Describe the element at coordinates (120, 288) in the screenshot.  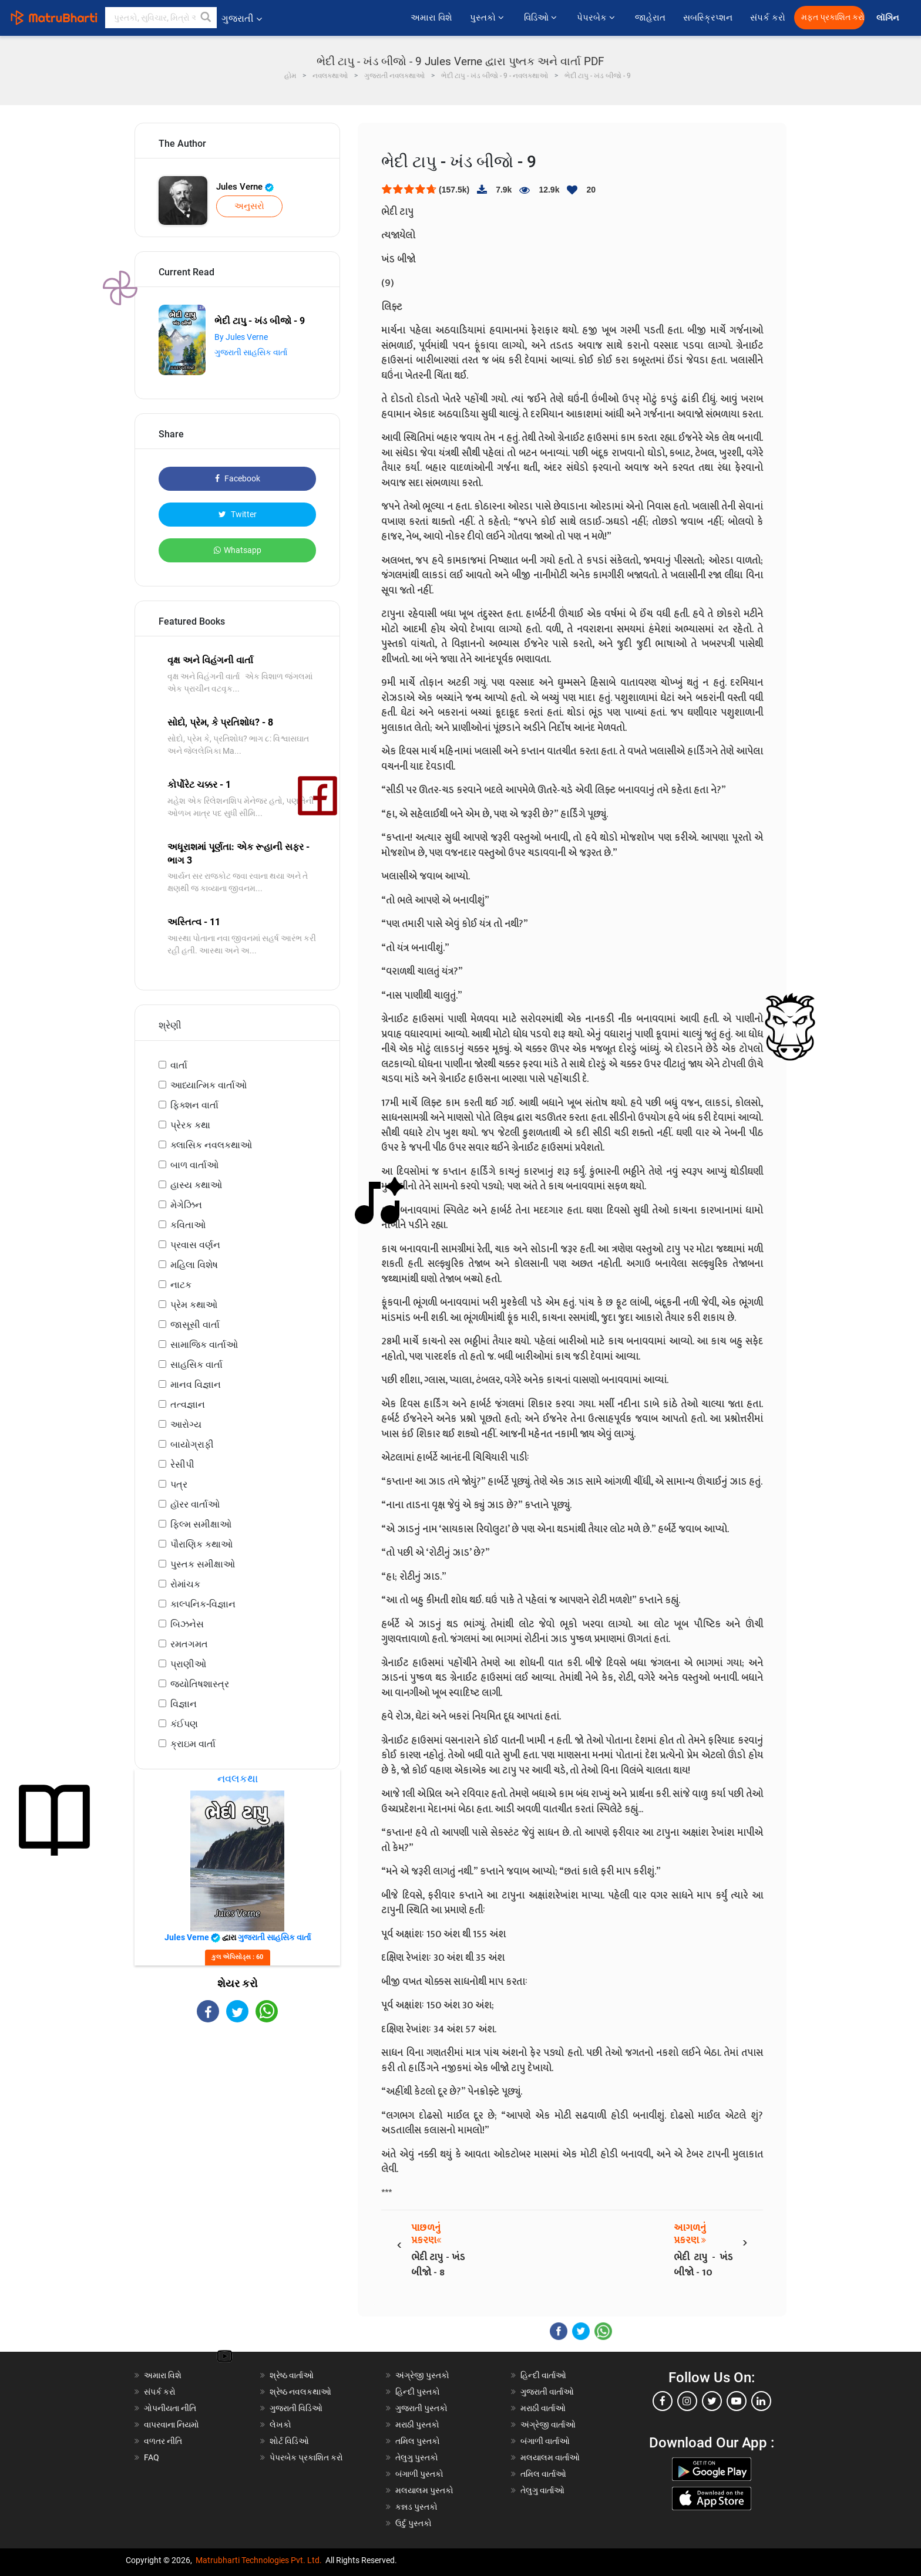
I see `open google photos app` at that location.